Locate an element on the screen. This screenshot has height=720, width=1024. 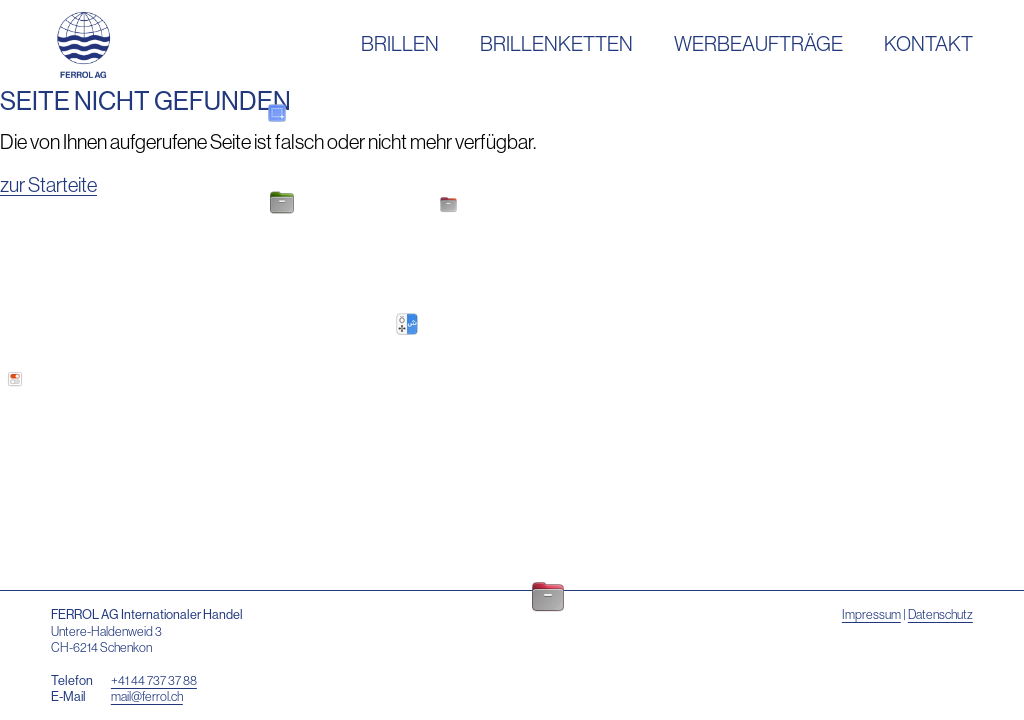
open system settings or preferences is located at coordinates (15, 379).